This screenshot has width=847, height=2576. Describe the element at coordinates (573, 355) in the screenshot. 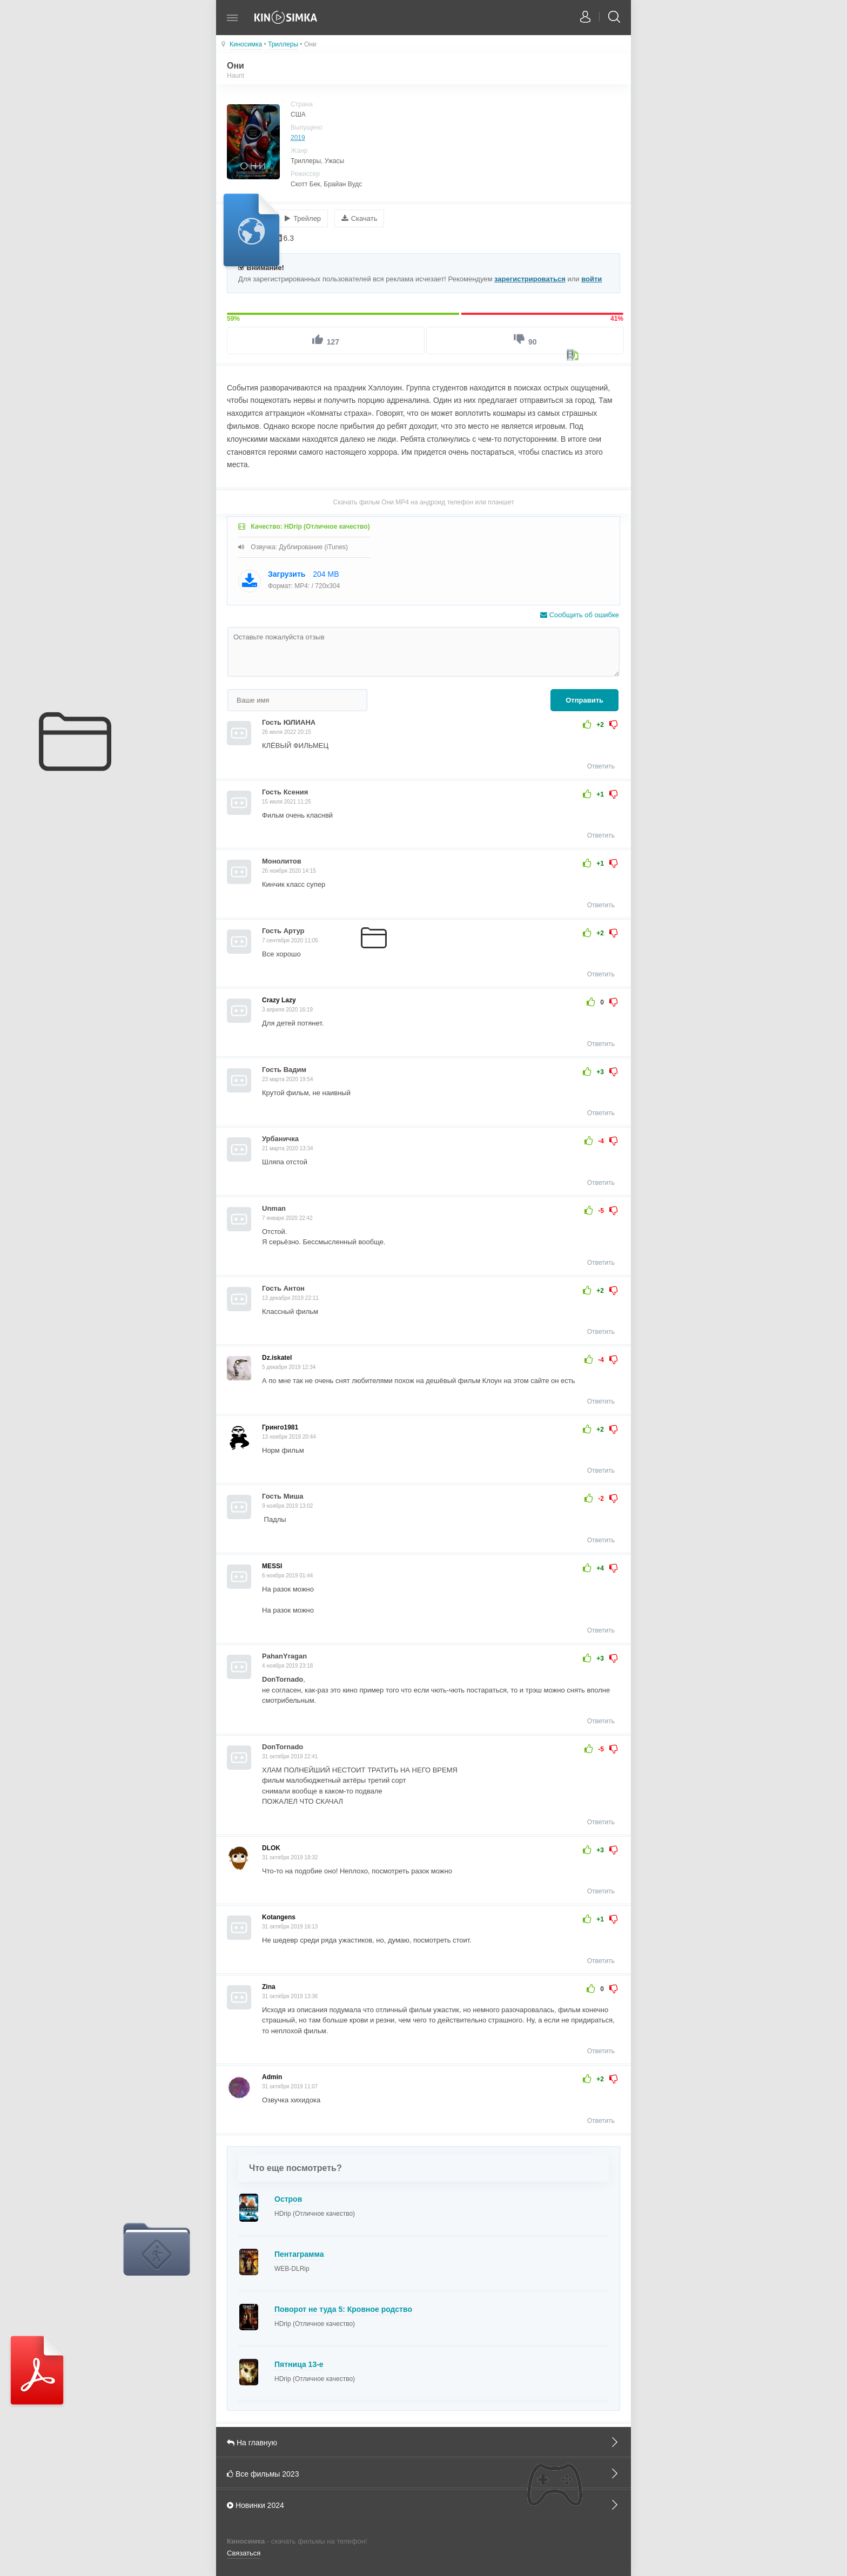

I see `open multimedia applications` at that location.